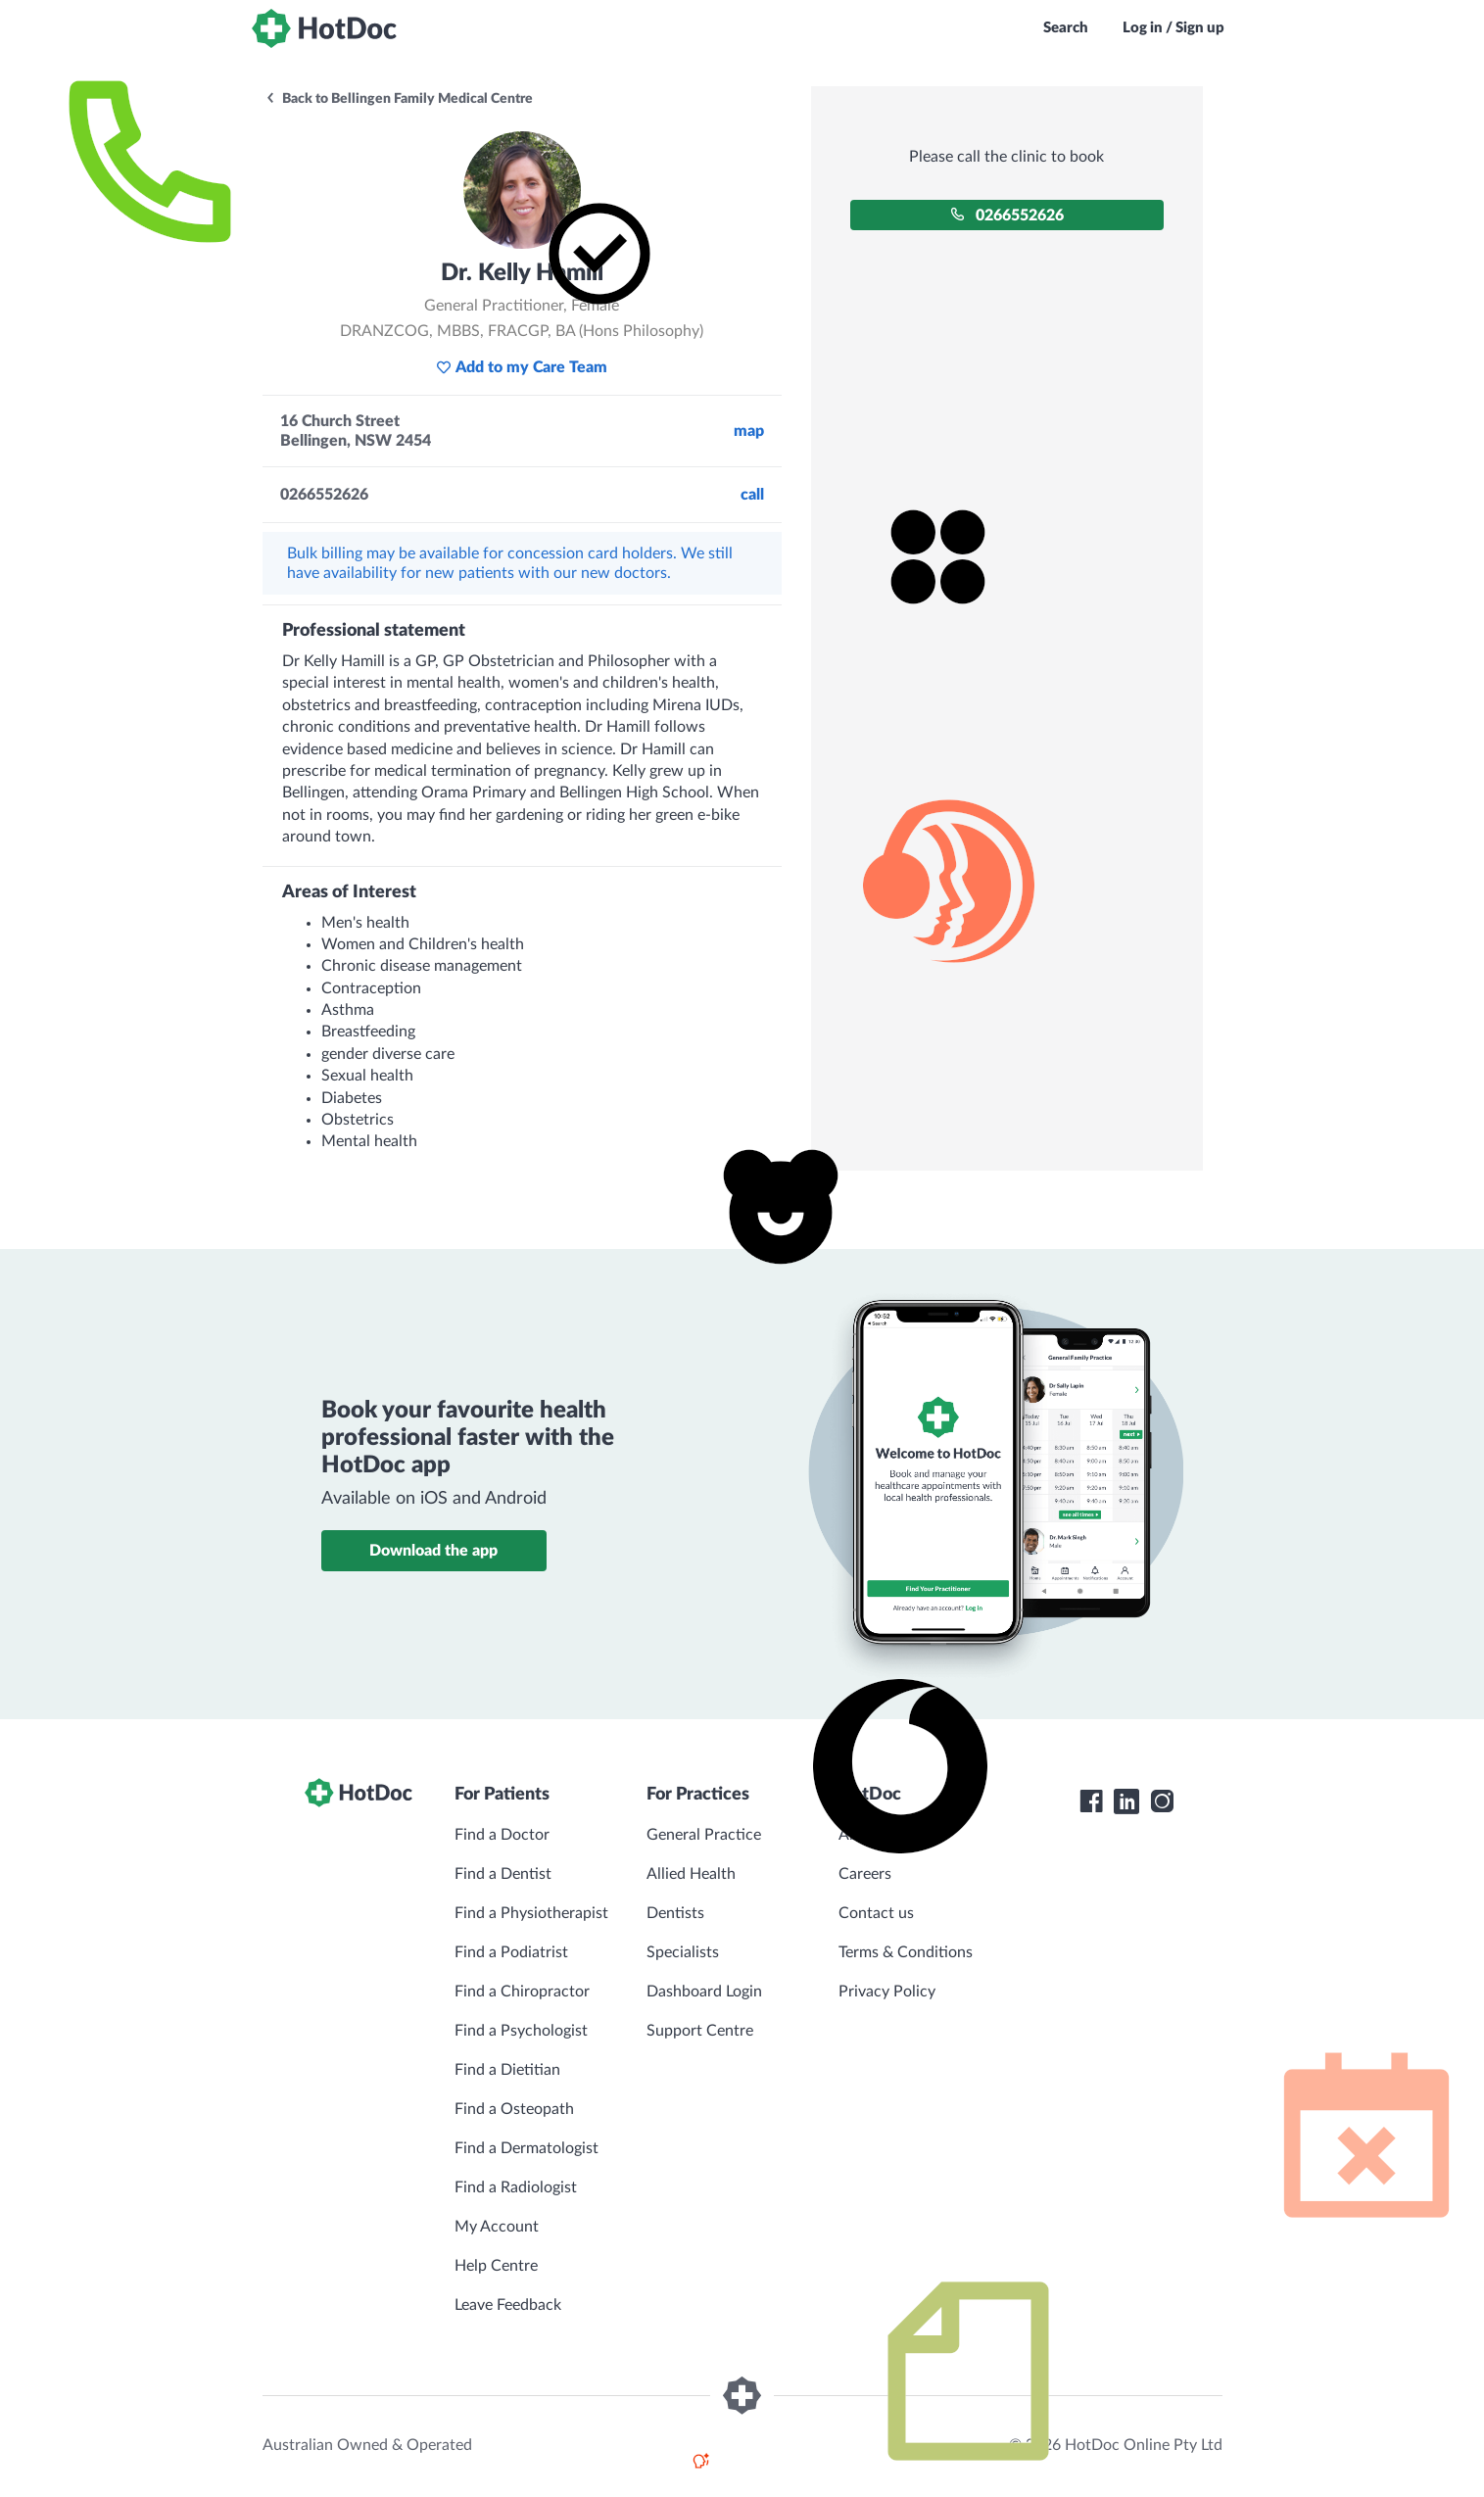  What do you see at coordinates (1366, 2143) in the screenshot?
I see `cancel or delete a calendar event` at bounding box center [1366, 2143].